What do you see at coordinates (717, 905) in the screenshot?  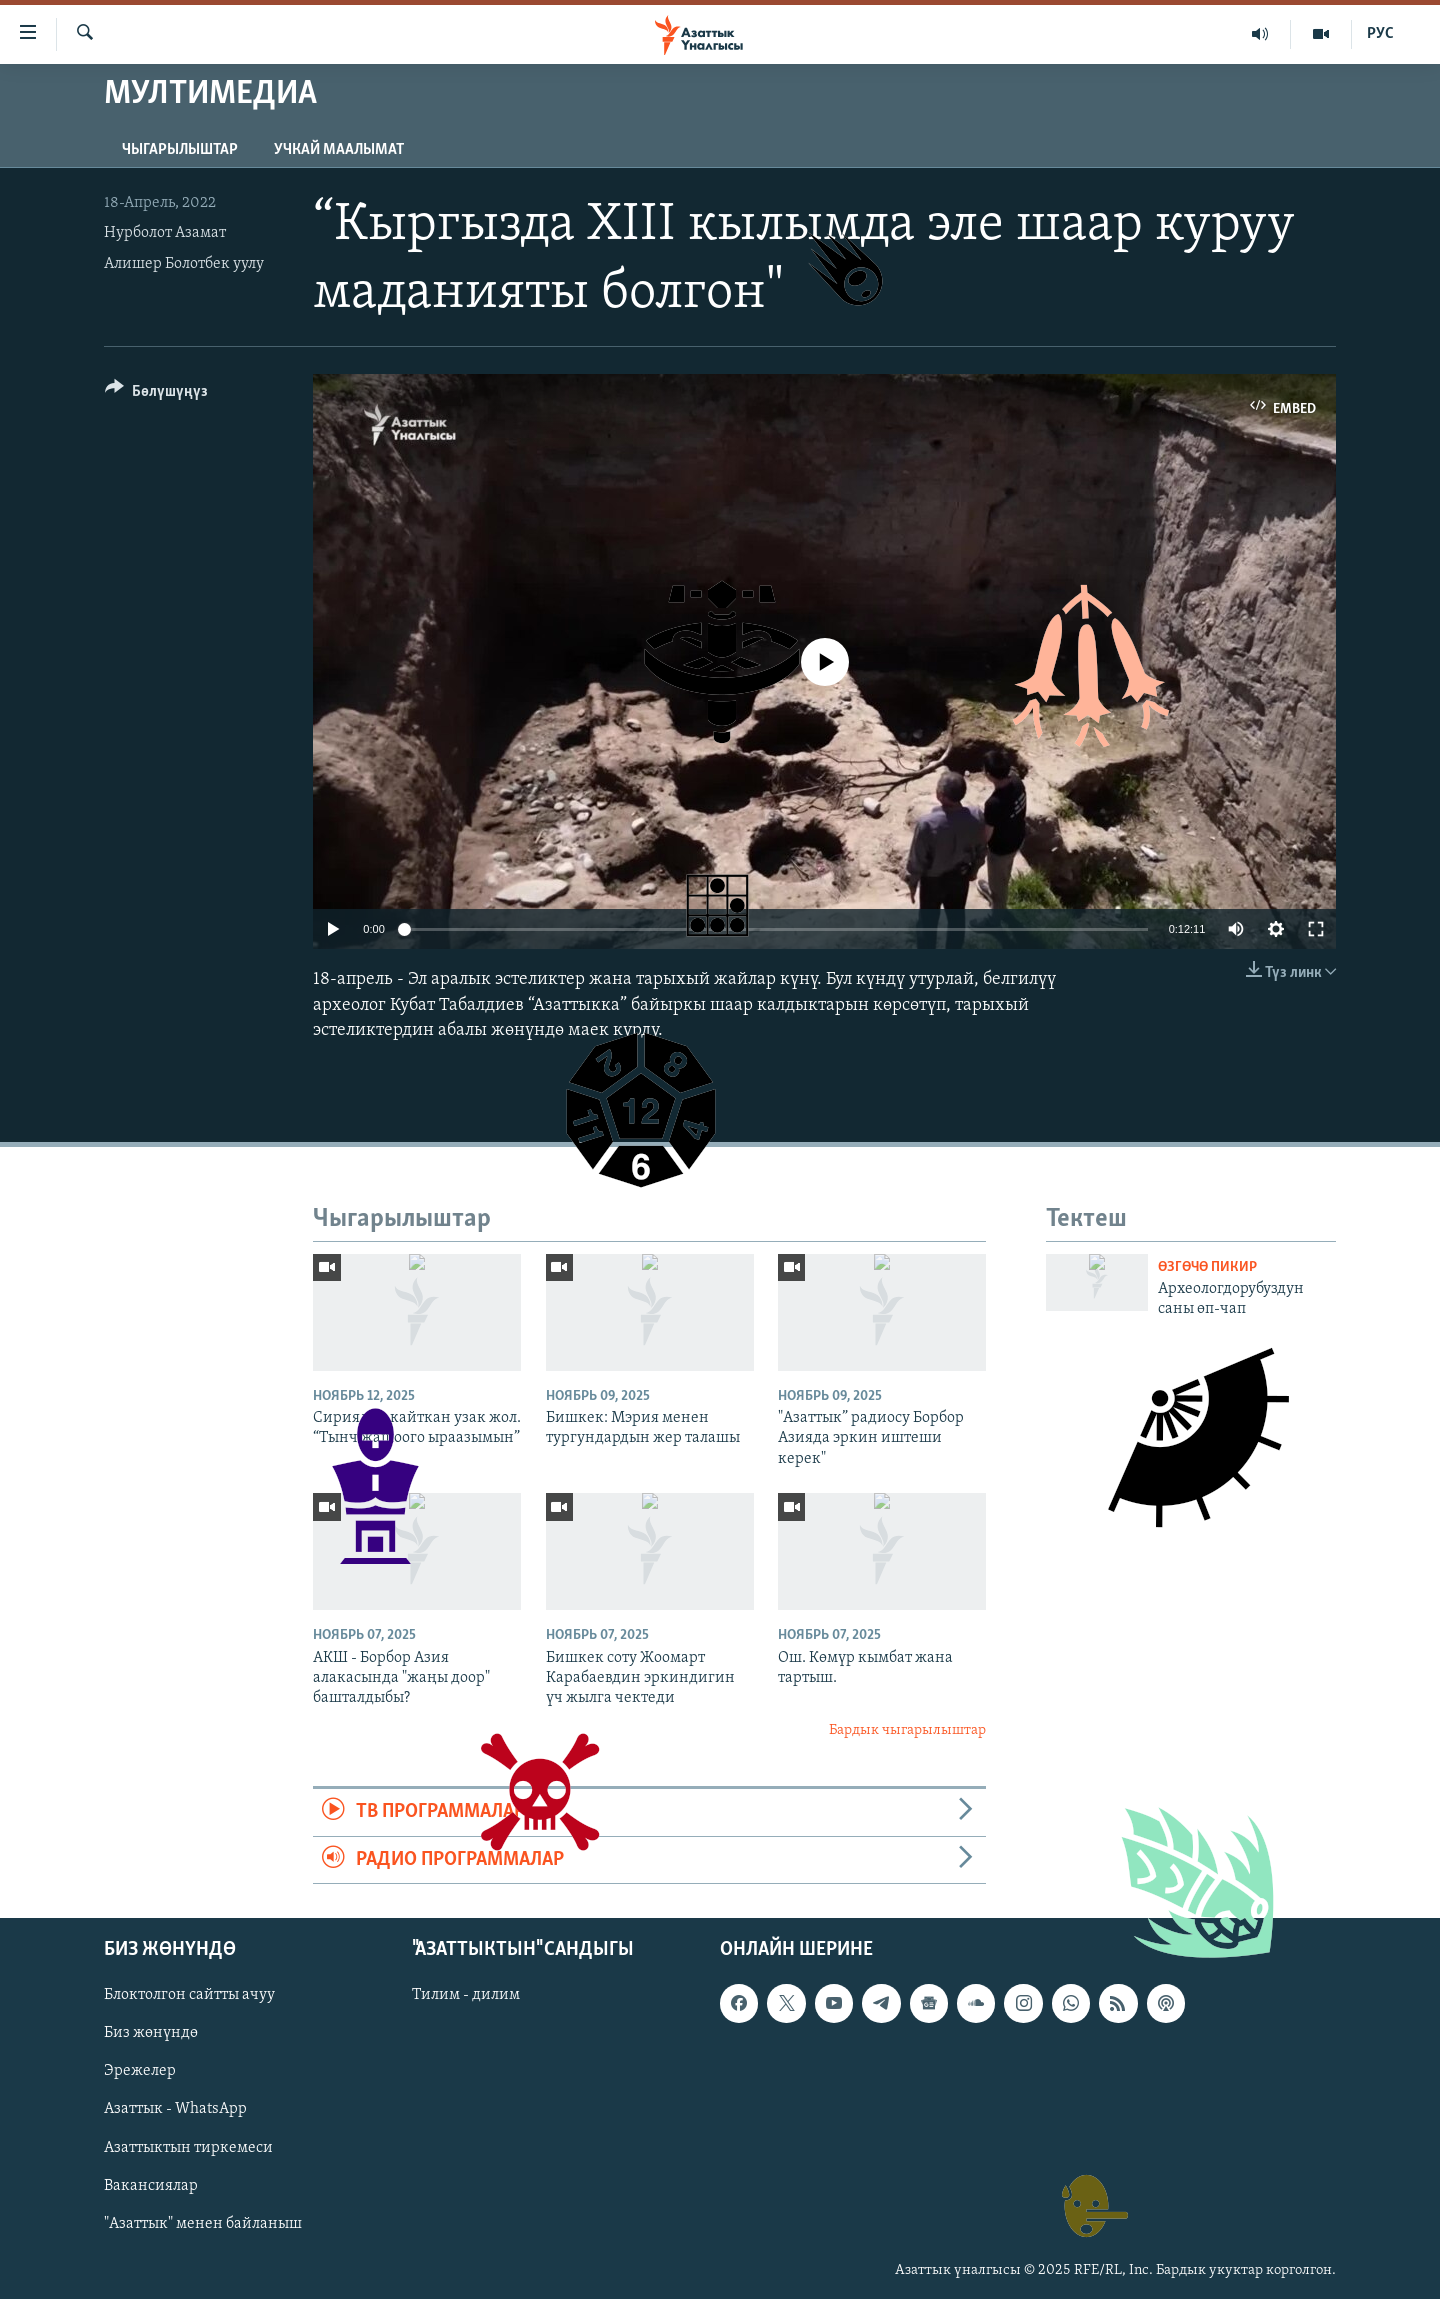 I see `conway's game of life glider pattern` at bounding box center [717, 905].